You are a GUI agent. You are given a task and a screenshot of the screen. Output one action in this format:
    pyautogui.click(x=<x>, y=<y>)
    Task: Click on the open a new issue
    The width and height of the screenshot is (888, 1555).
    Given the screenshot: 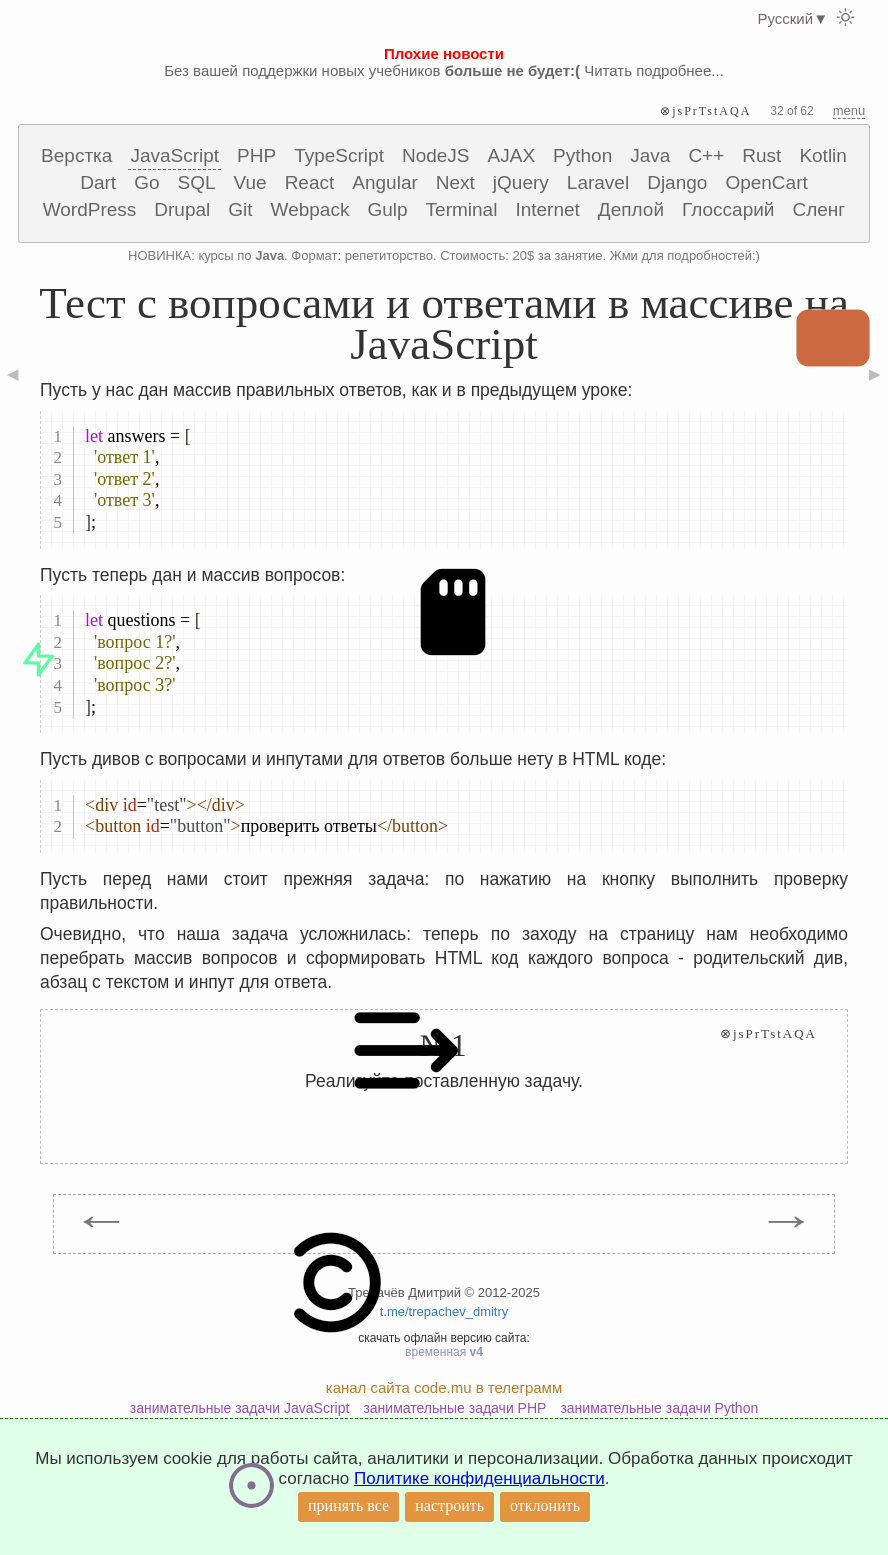 What is the action you would take?
    pyautogui.click(x=251, y=1485)
    